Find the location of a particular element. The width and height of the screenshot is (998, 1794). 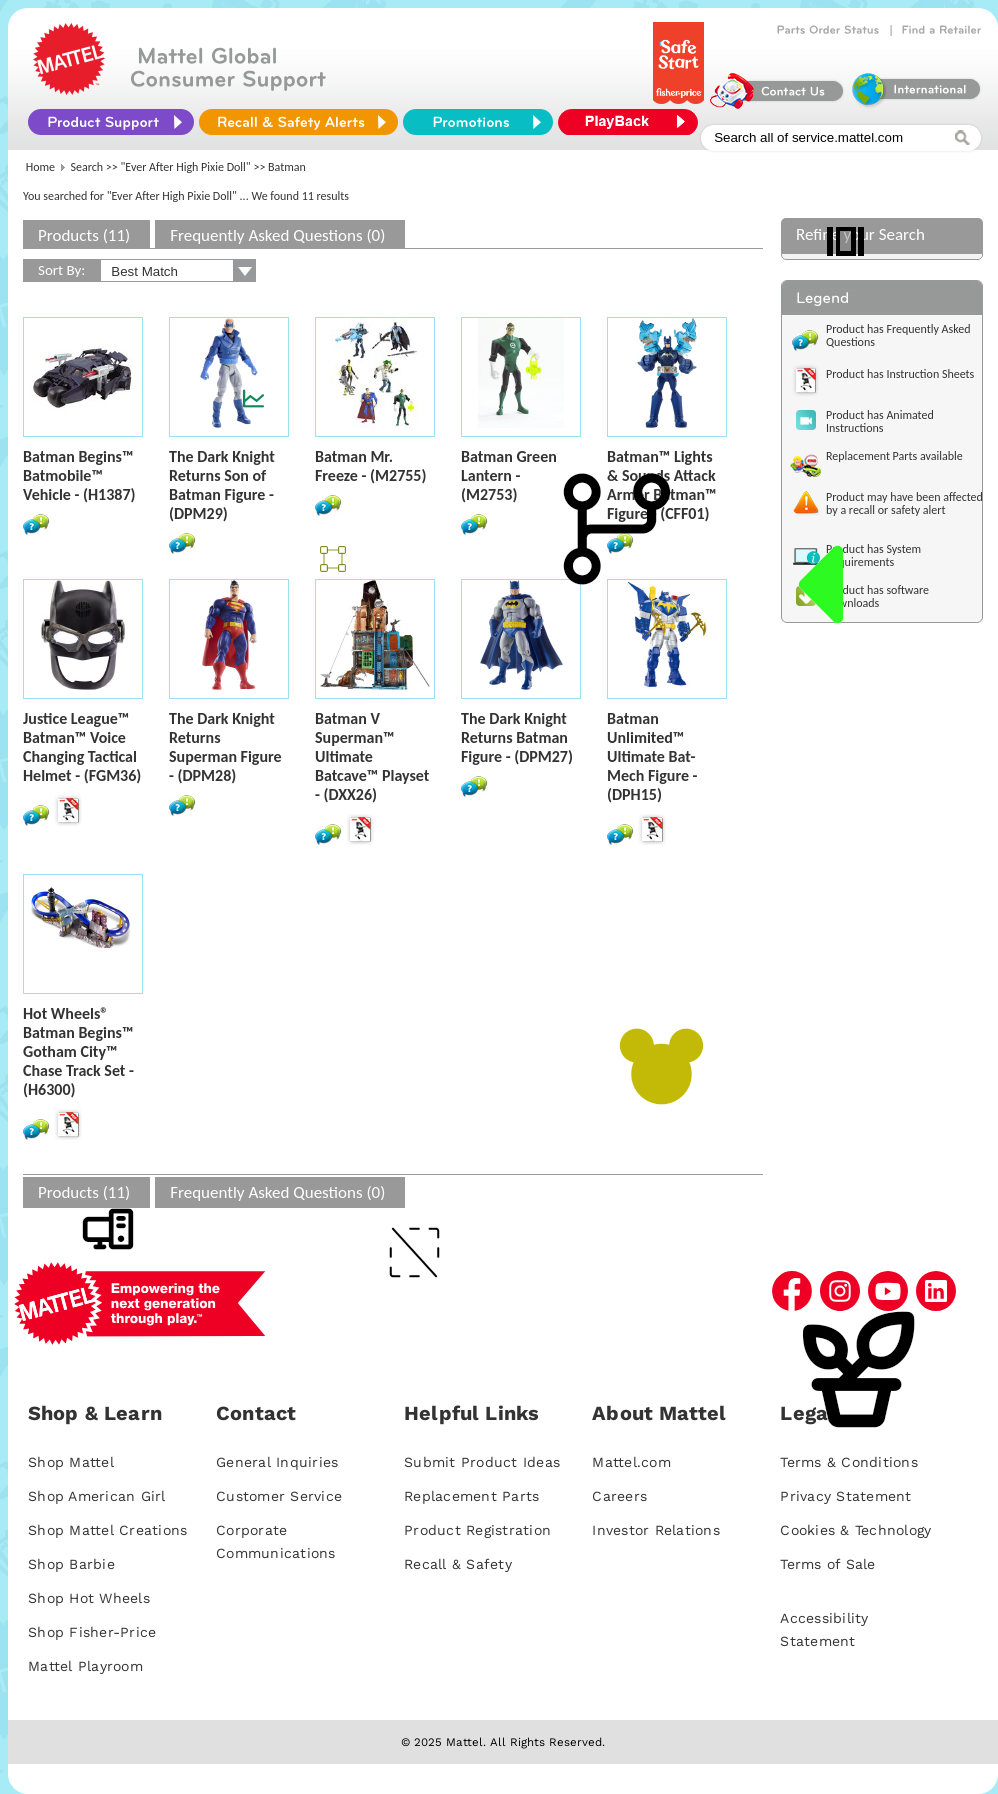

view analytics or statistics is located at coordinates (253, 398).